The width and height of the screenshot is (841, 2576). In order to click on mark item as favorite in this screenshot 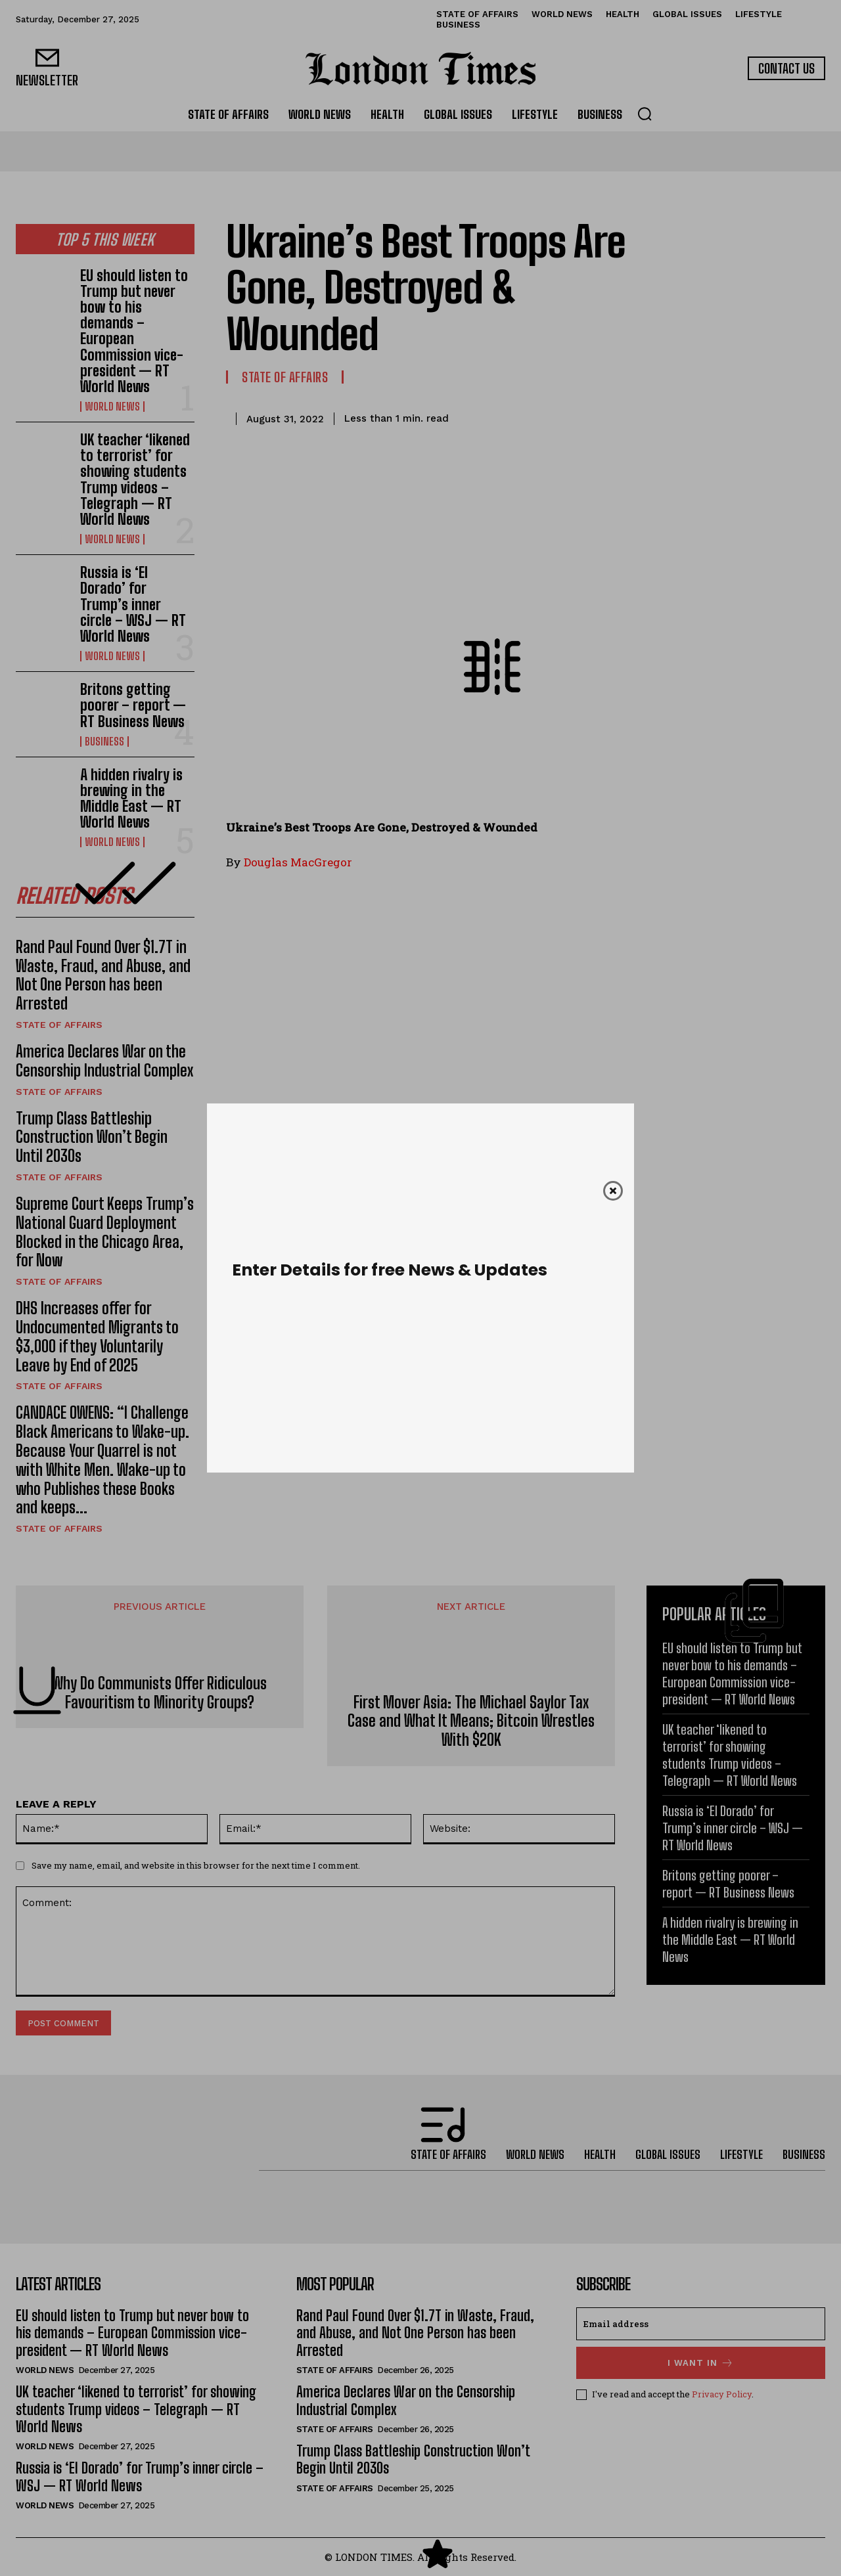, I will do `click(438, 2554)`.